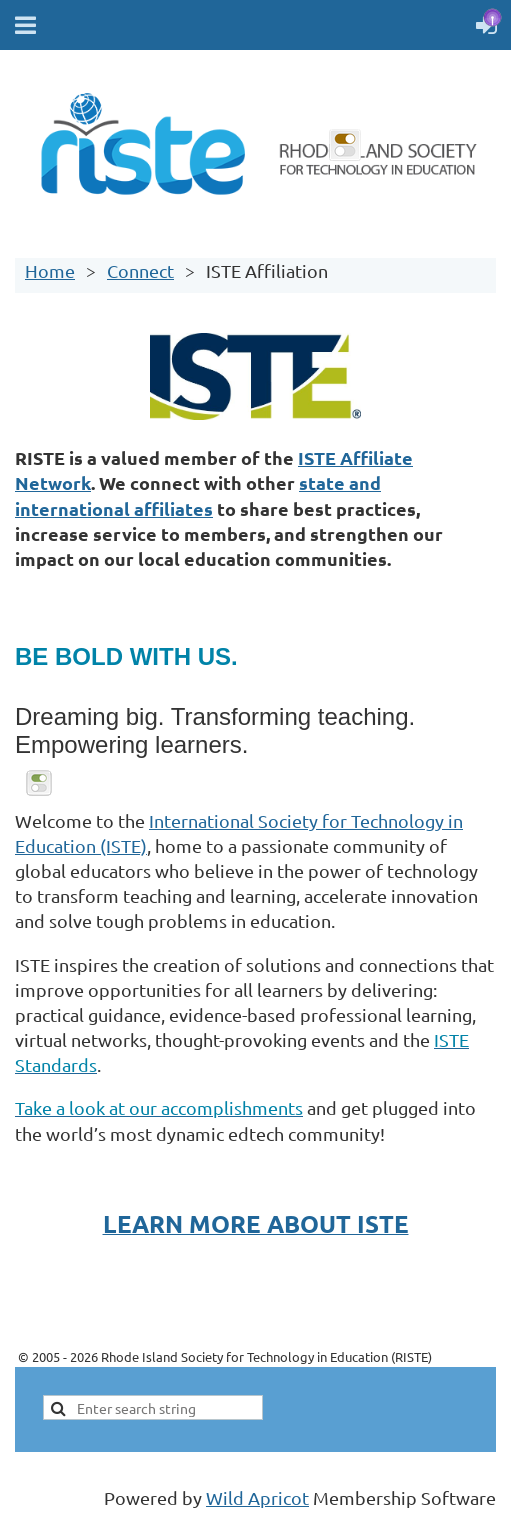  What do you see at coordinates (345, 145) in the screenshot?
I see `open gnome tweaks to customize desktop settings` at bounding box center [345, 145].